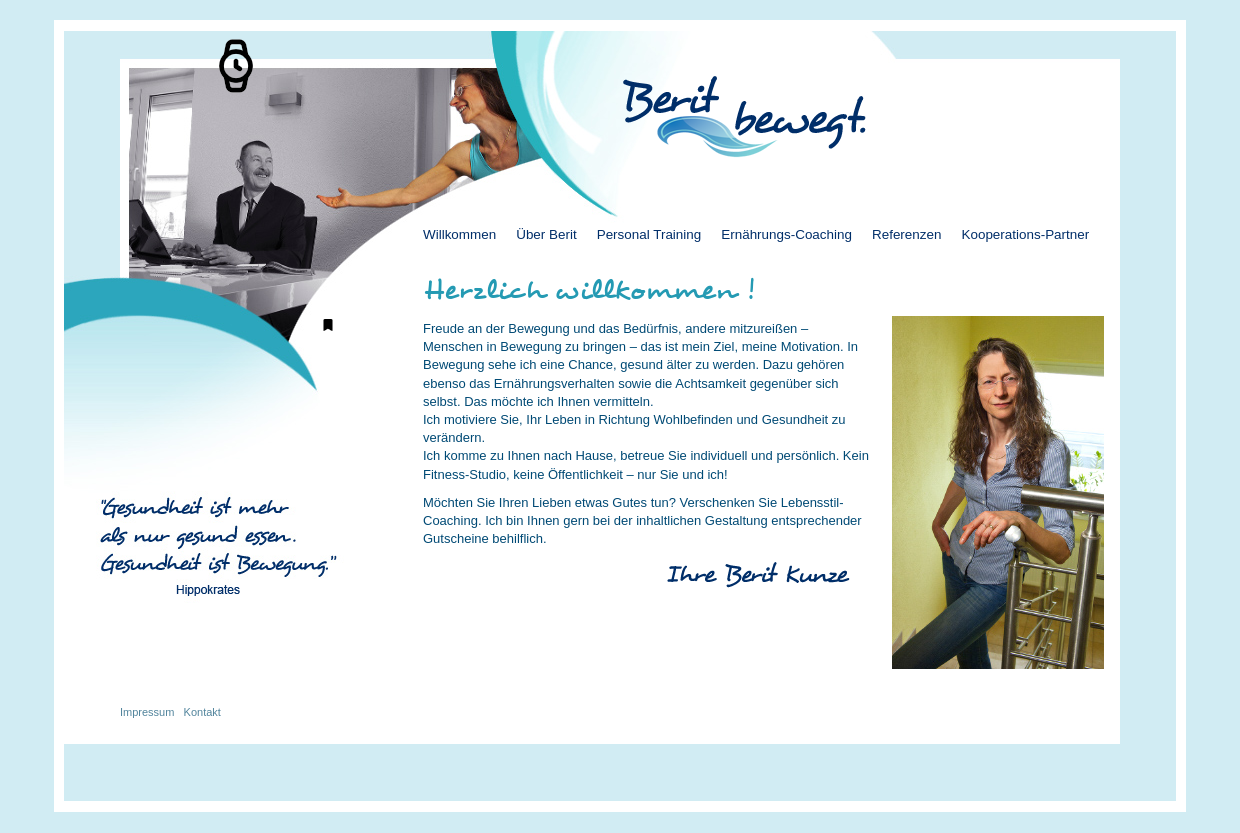  Describe the element at coordinates (328, 325) in the screenshot. I see `save this item for later` at that location.